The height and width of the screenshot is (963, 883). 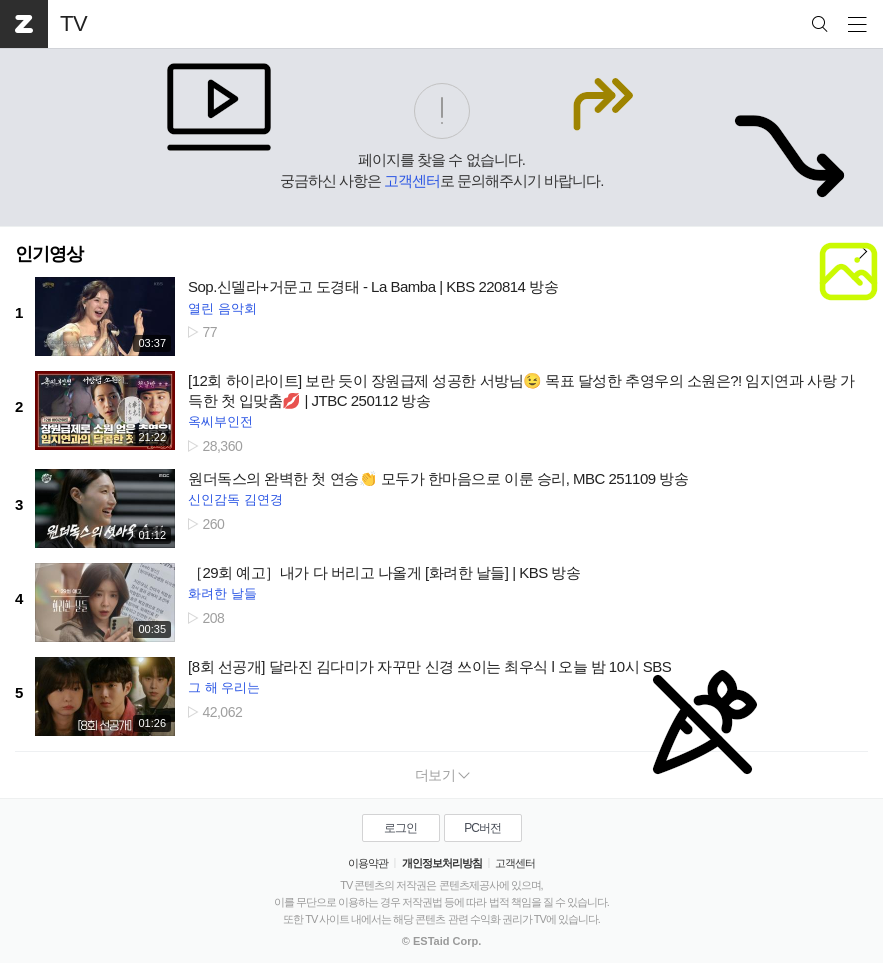 I want to click on forward message to multiple recipients, so click(x=605, y=106).